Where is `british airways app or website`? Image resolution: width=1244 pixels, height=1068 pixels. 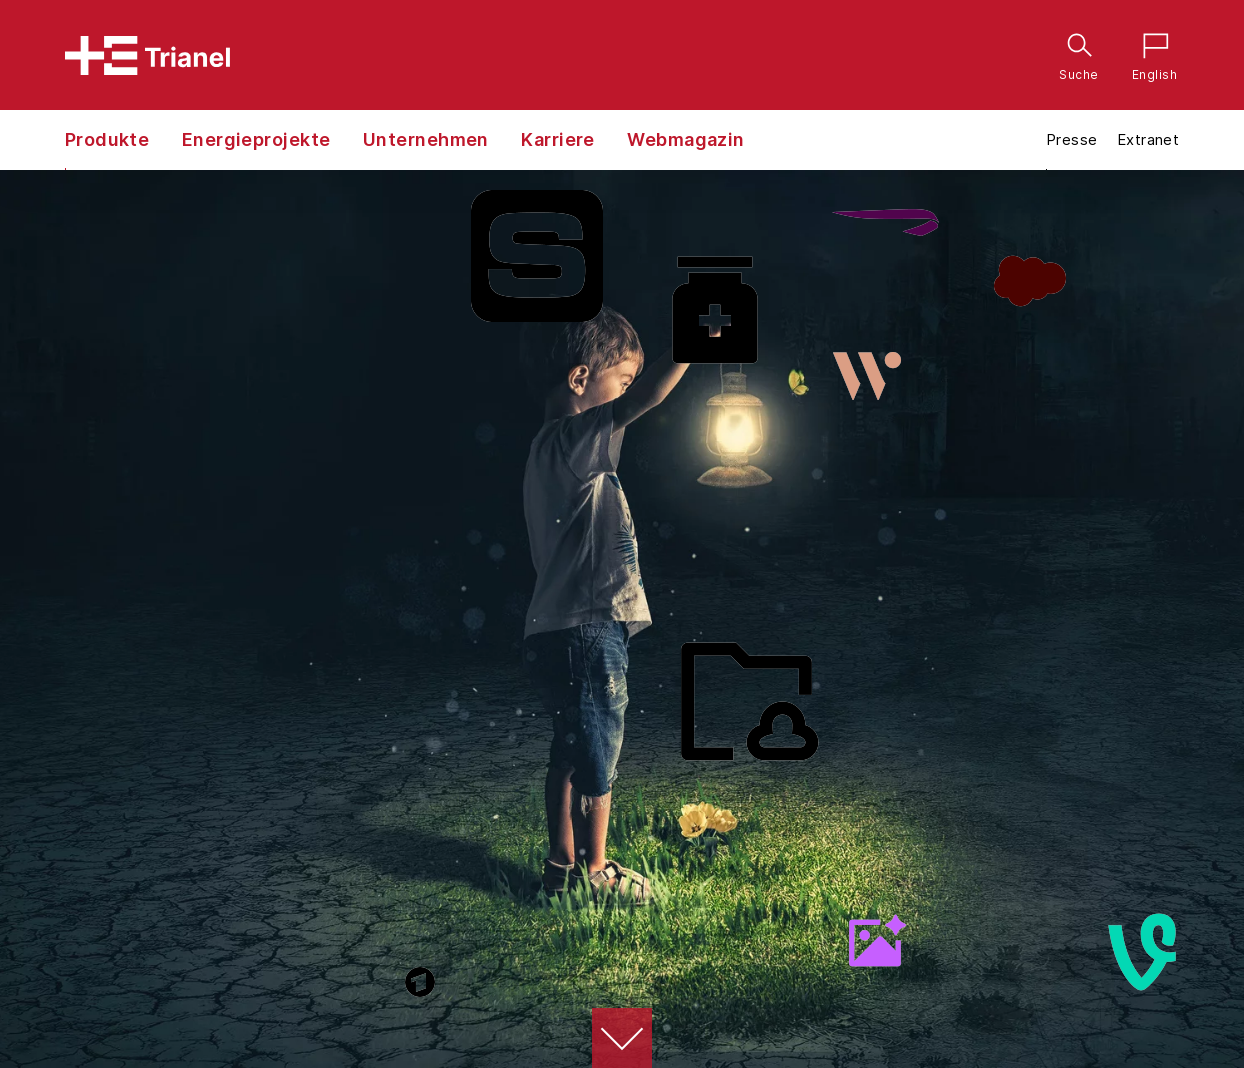 british airways app or website is located at coordinates (885, 222).